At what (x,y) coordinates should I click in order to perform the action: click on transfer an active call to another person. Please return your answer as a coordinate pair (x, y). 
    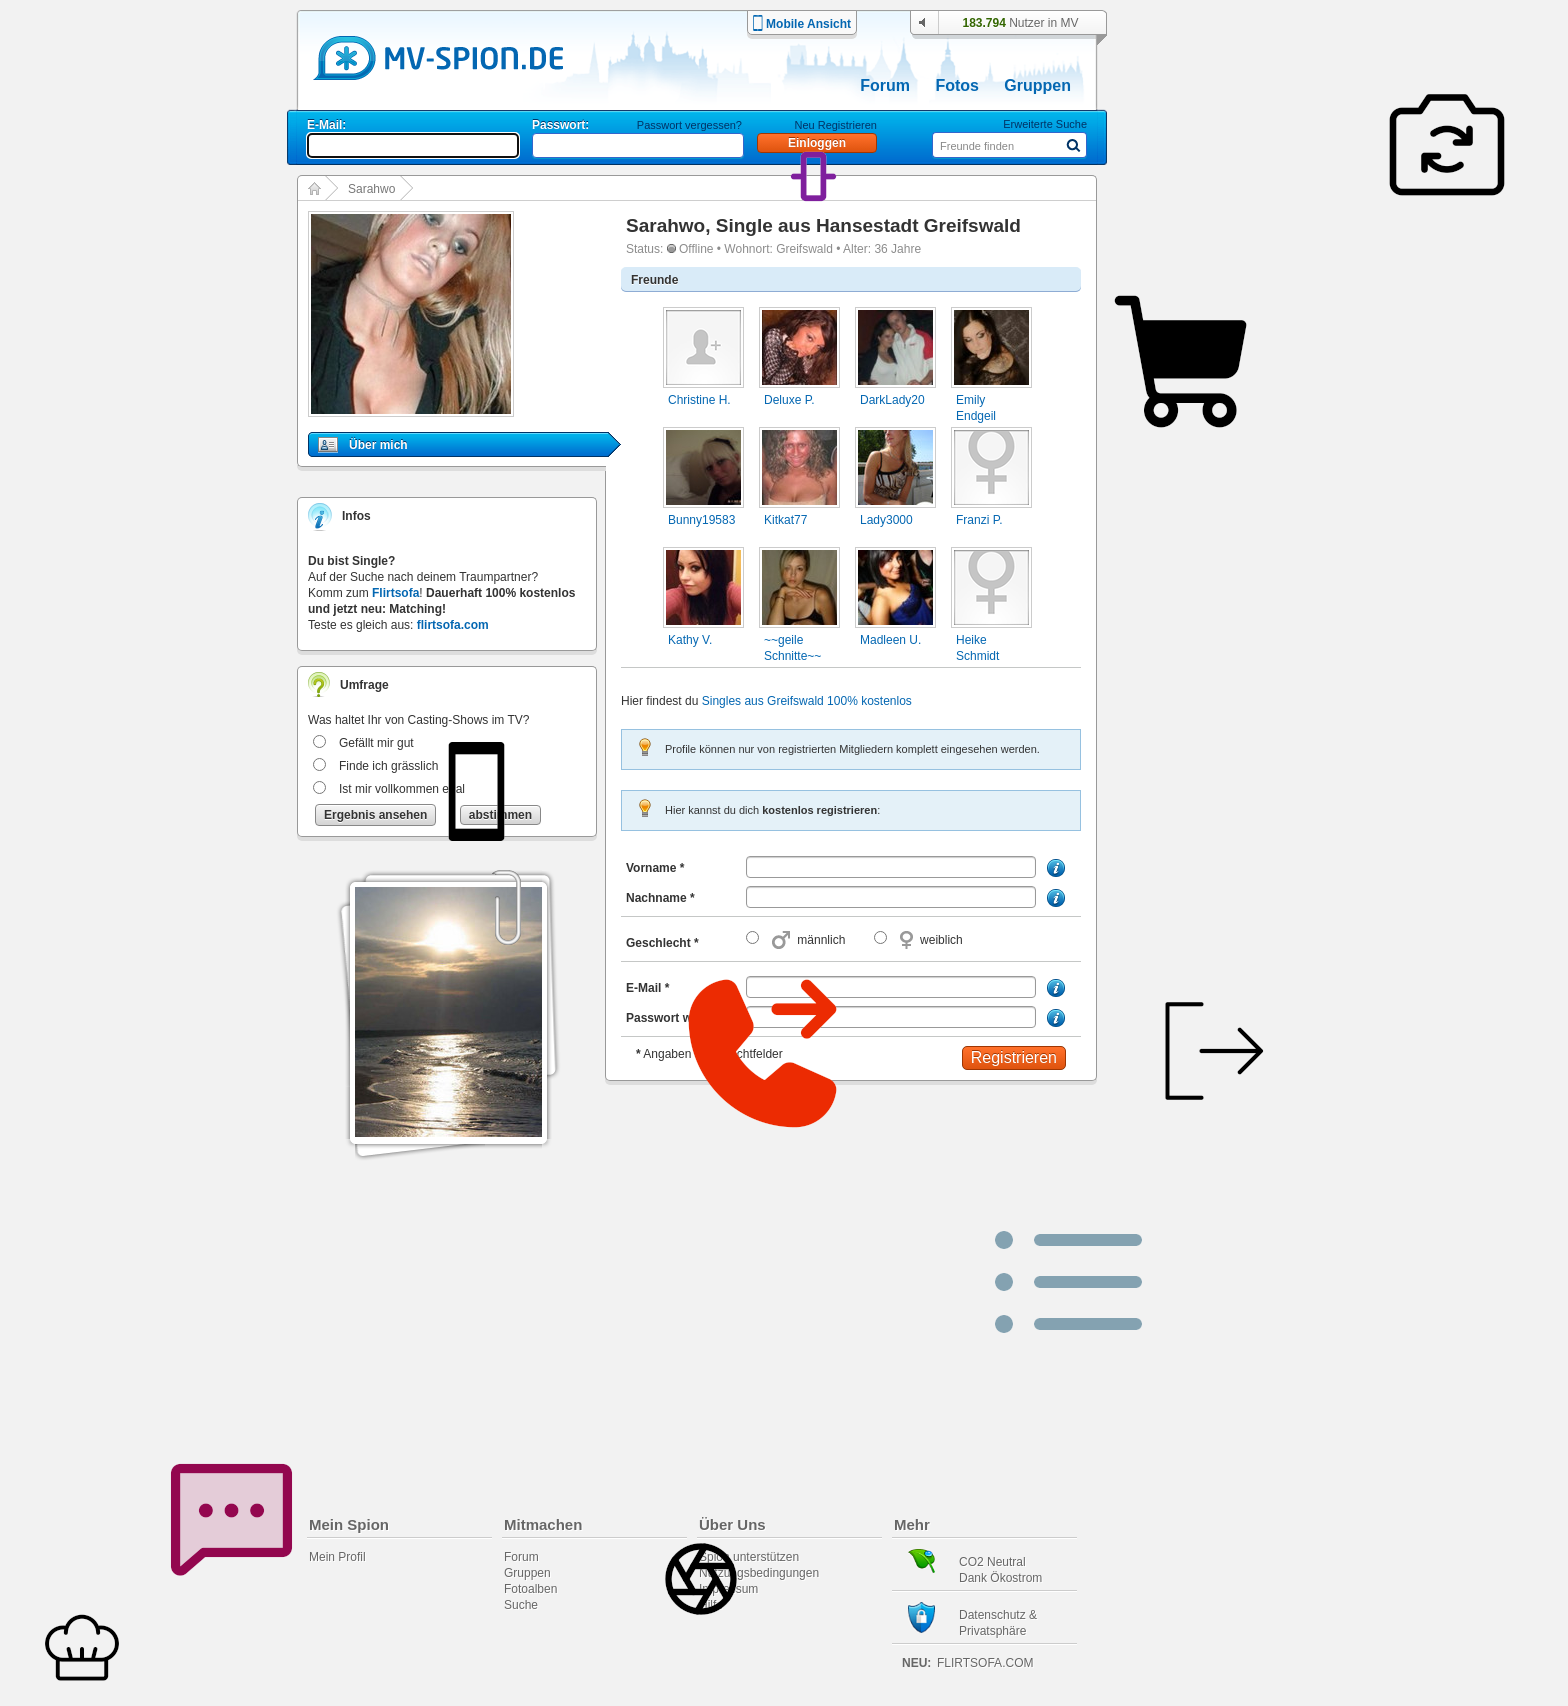
    Looking at the image, I should click on (765, 1050).